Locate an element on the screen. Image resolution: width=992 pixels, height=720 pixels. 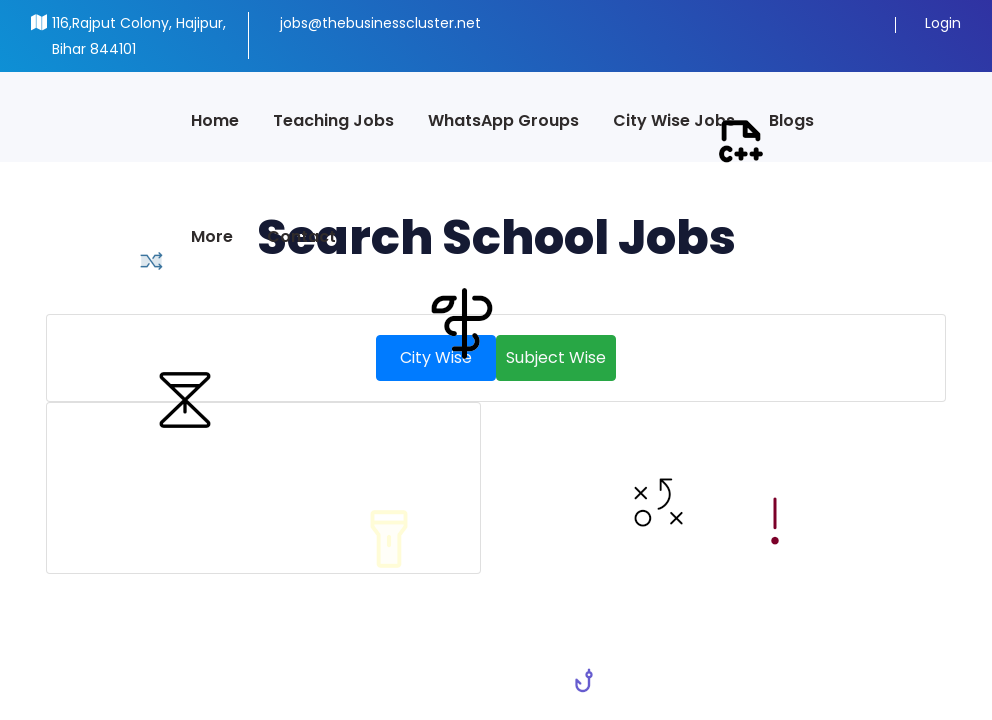
view strategy or game plan is located at coordinates (656, 502).